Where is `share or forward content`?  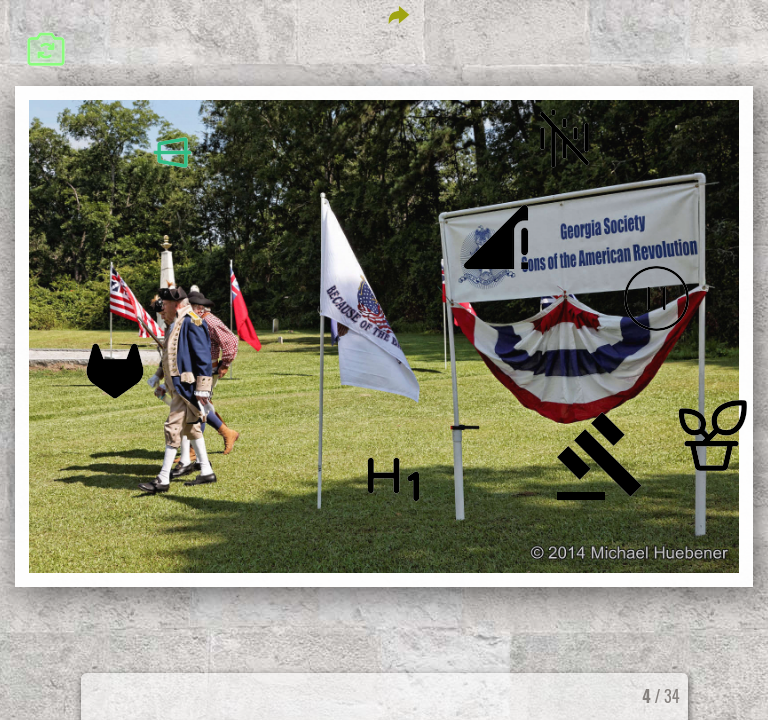 share or forward content is located at coordinates (399, 15).